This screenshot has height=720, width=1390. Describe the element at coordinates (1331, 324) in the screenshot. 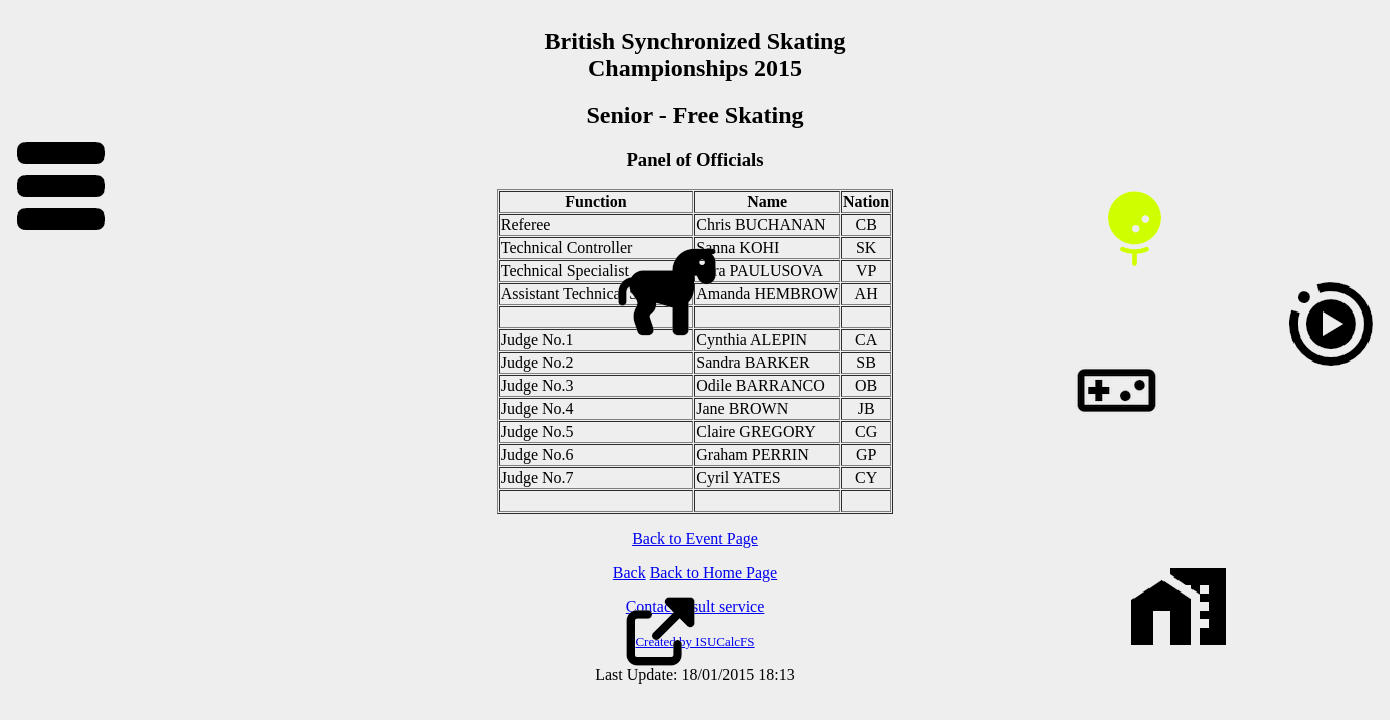

I see `enable motion photos capture` at that location.